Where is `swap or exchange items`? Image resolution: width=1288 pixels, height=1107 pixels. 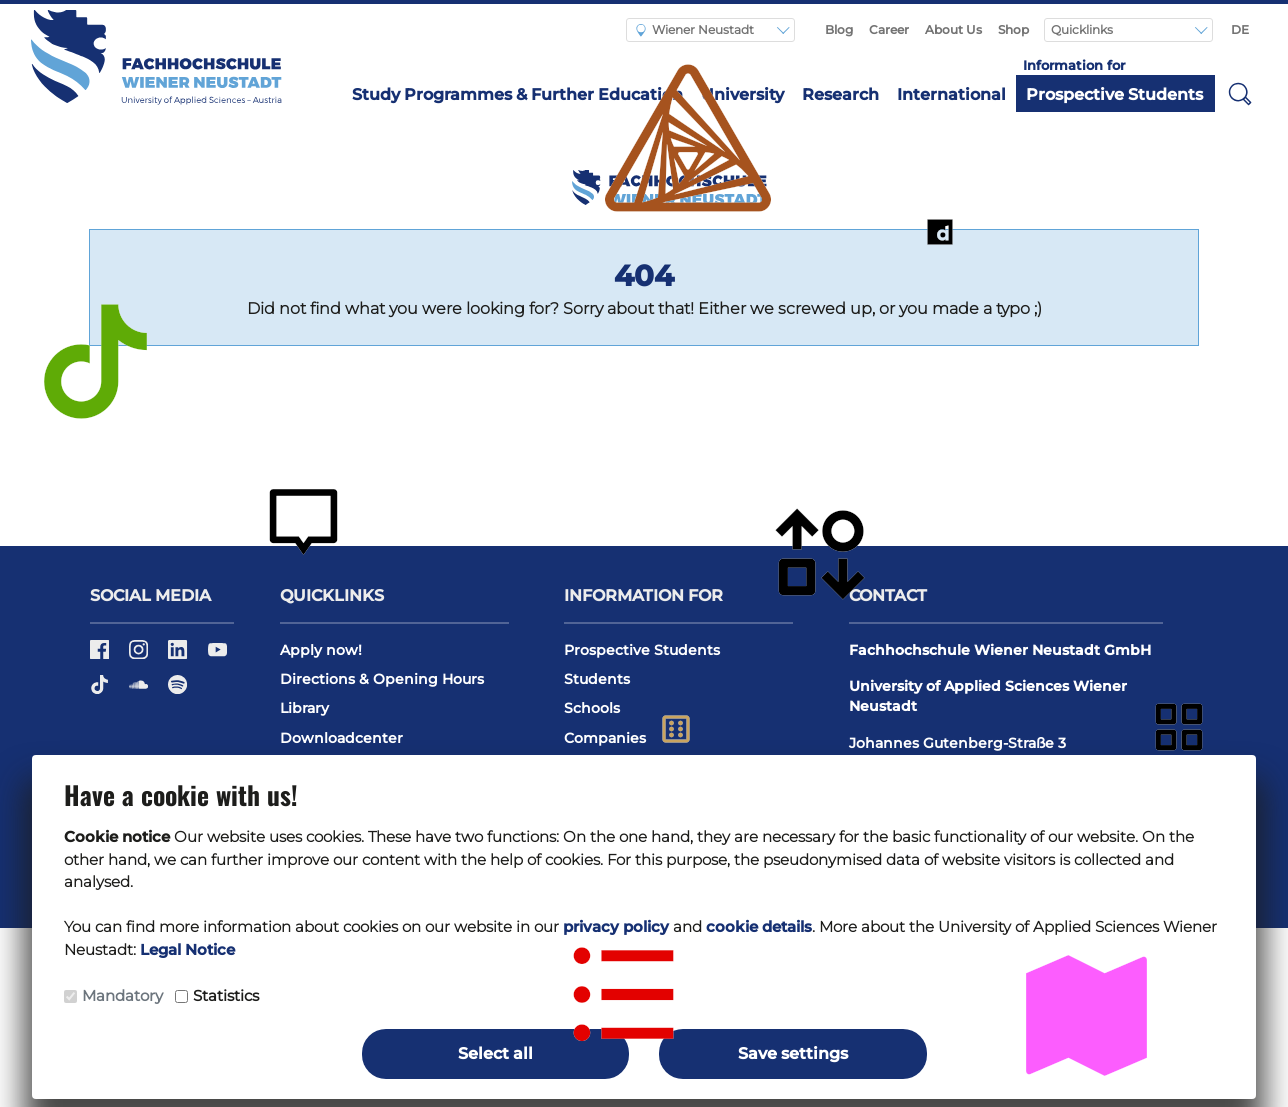 swap or exchange items is located at coordinates (820, 554).